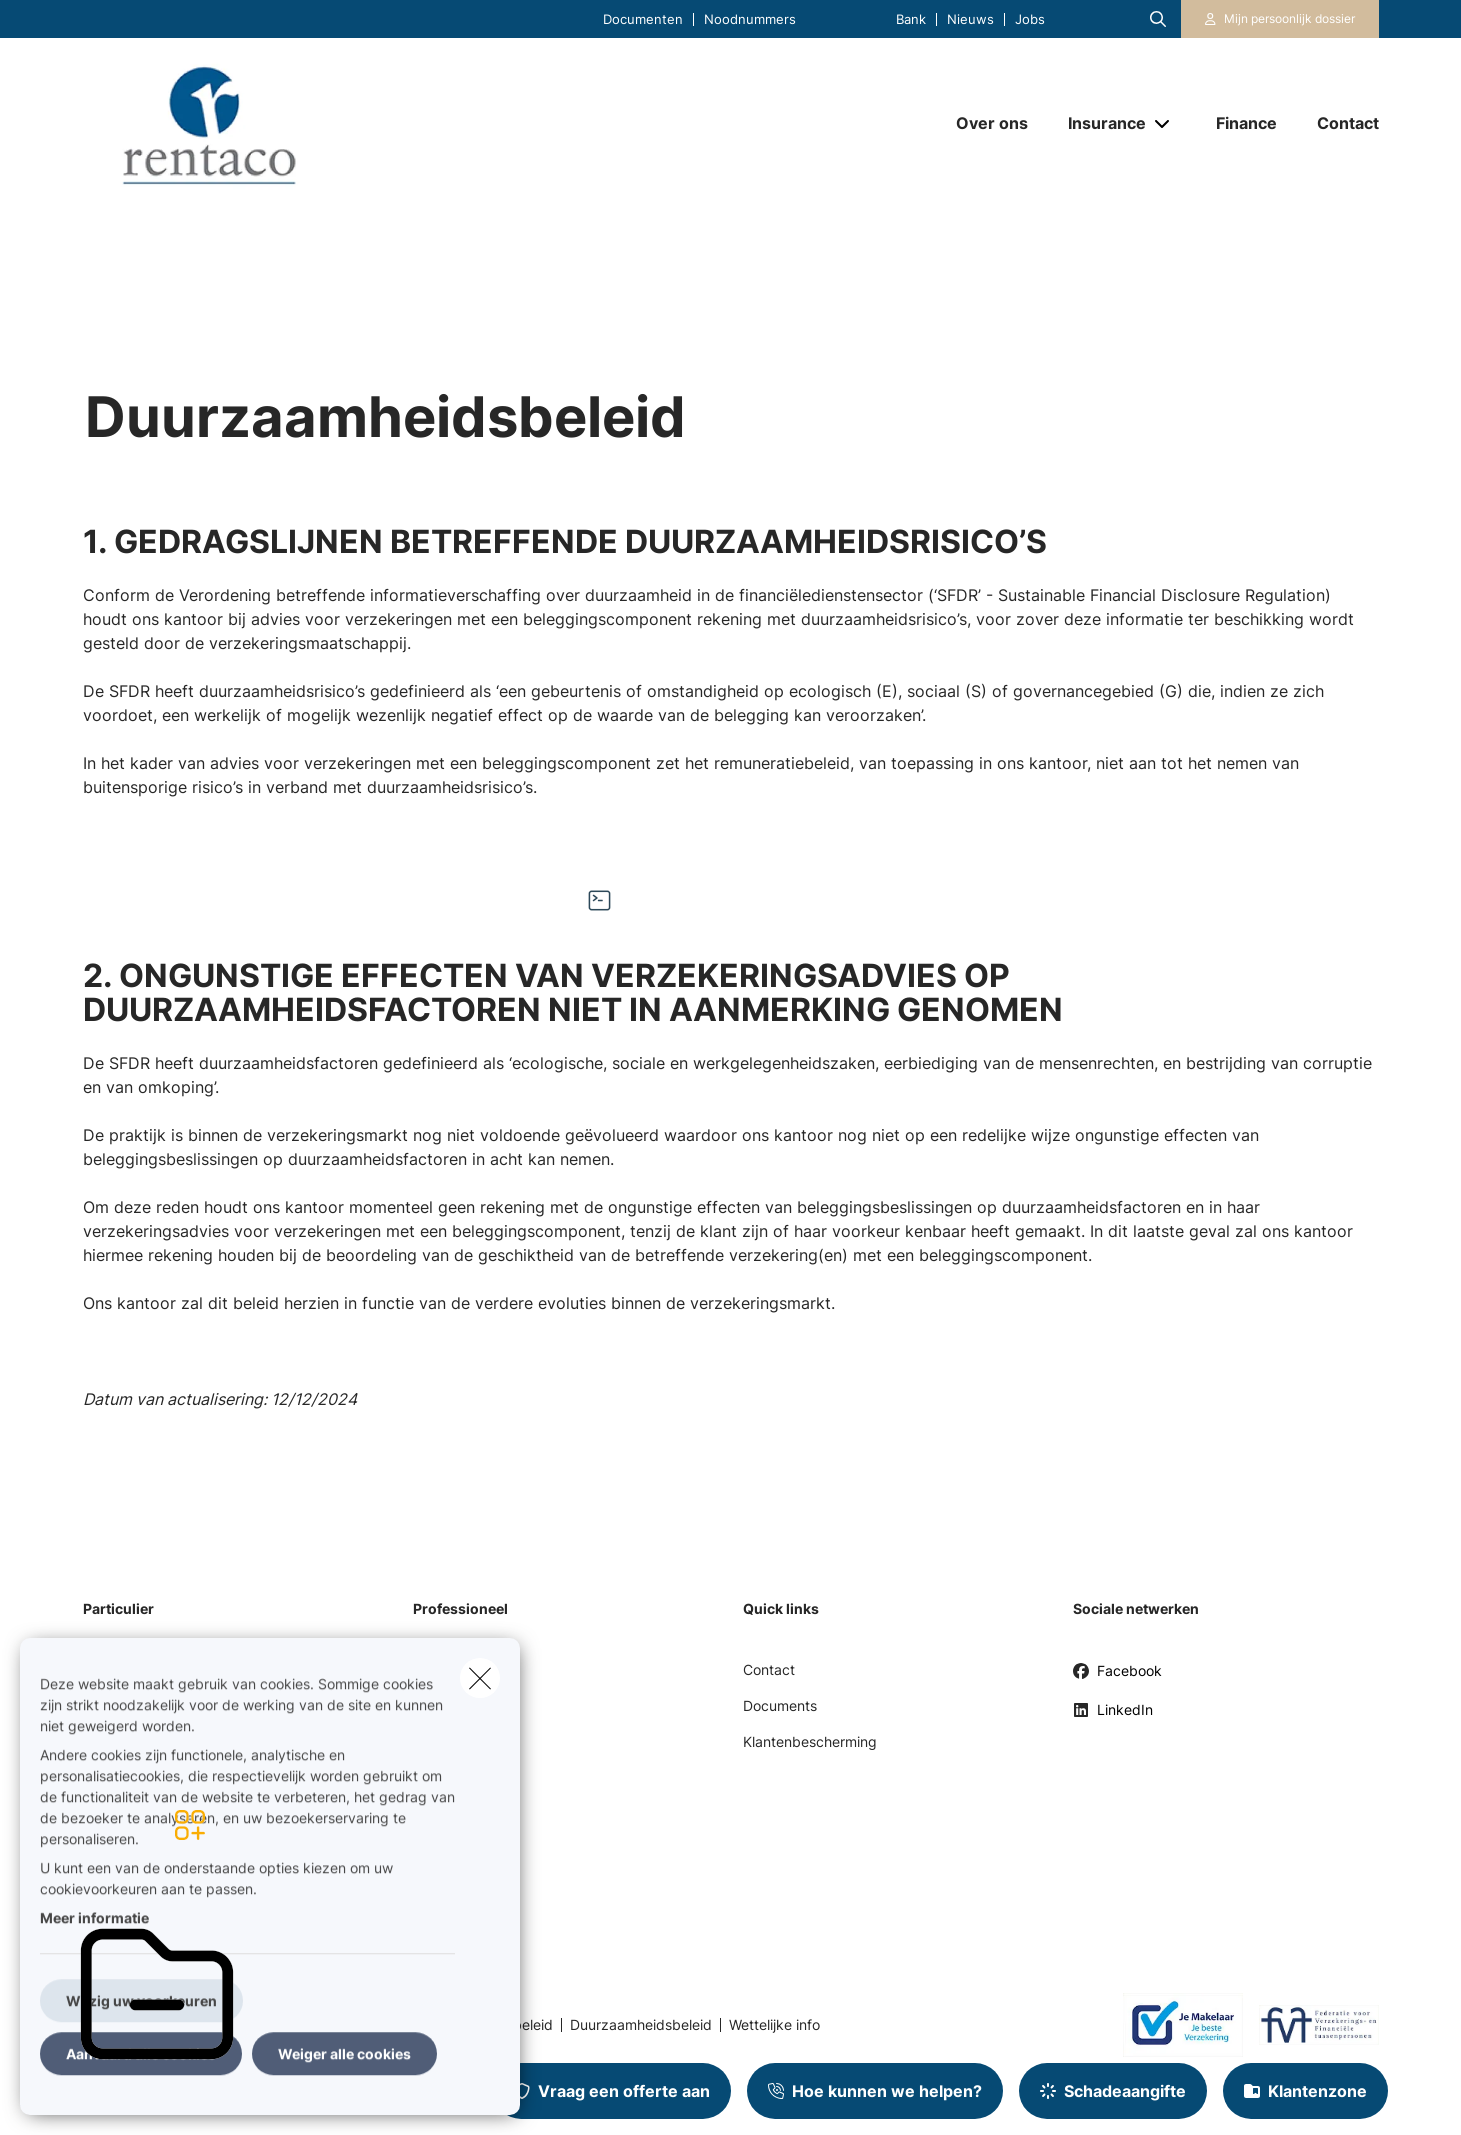  I want to click on open command line or terminal, so click(599, 900).